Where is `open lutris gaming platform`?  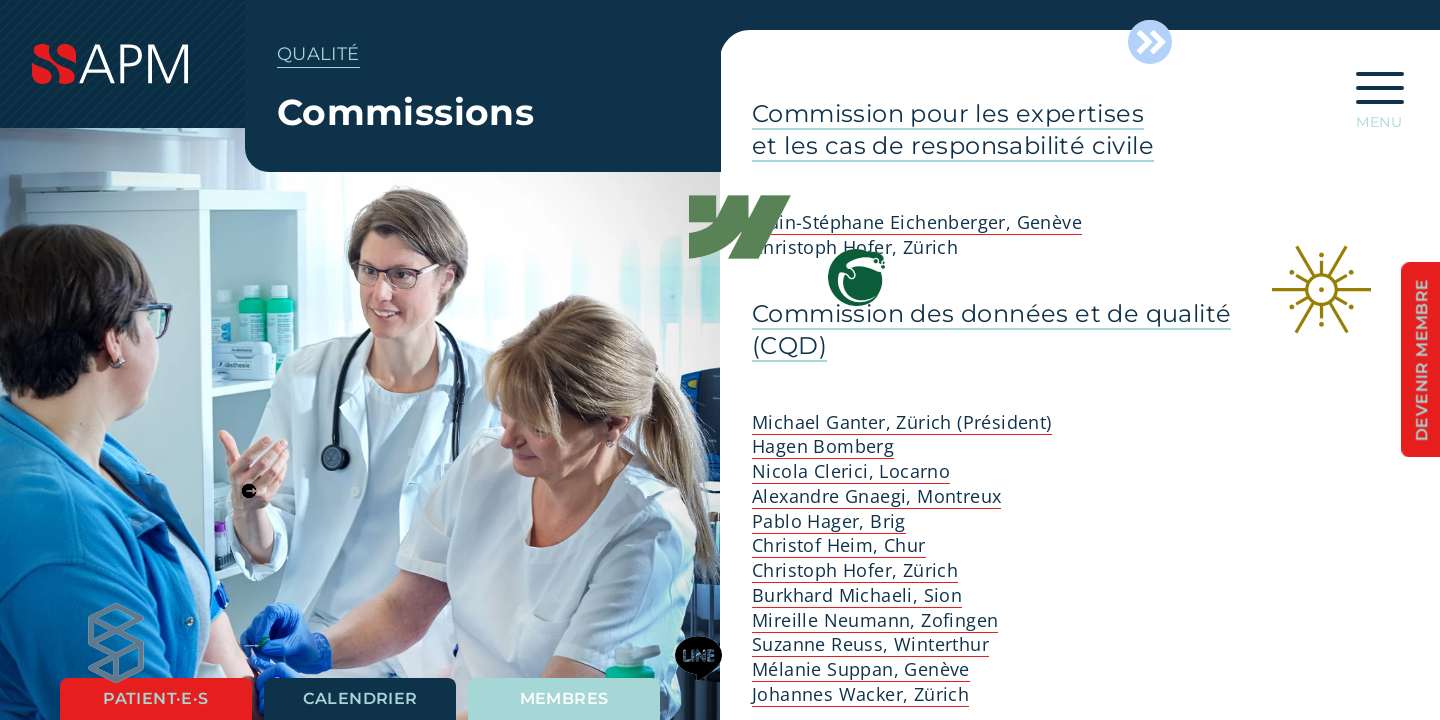 open lutris gaming platform is located at coordinates (856, 277).